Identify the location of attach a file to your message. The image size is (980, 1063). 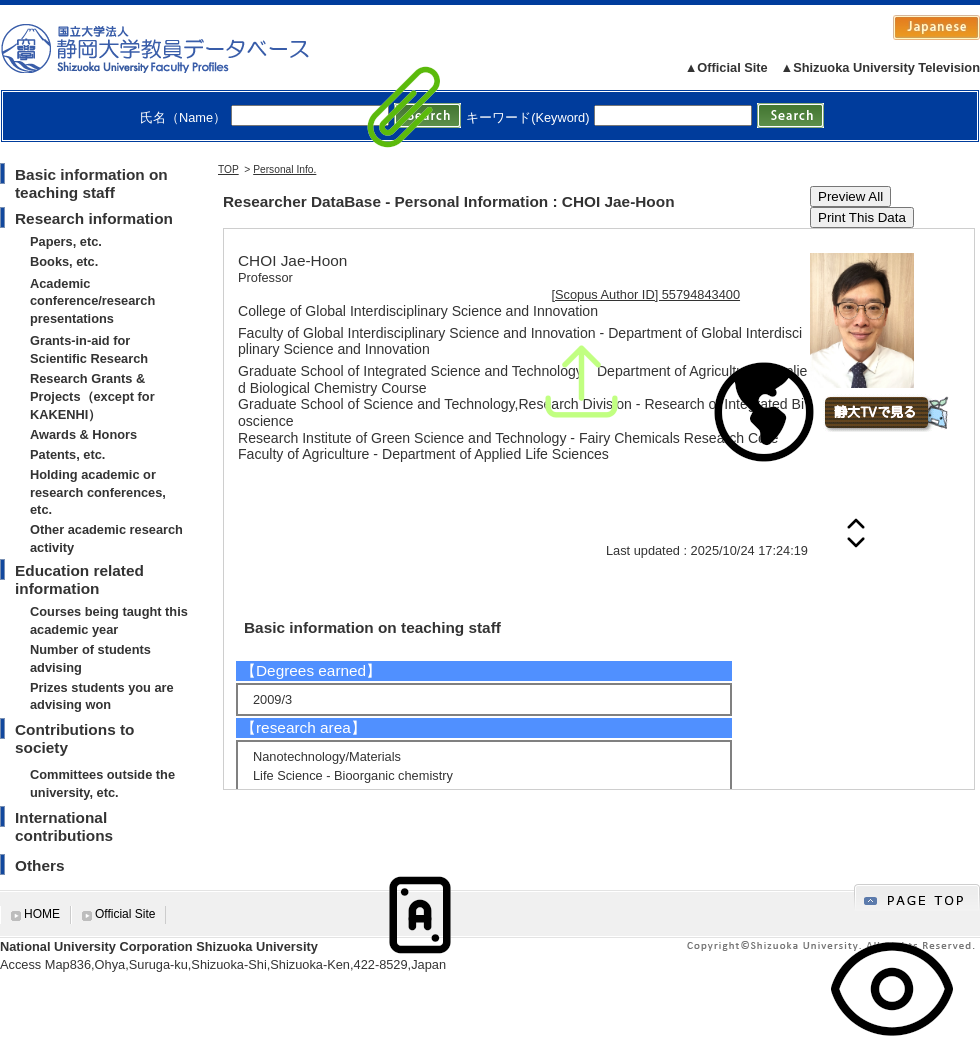
(405, 107).